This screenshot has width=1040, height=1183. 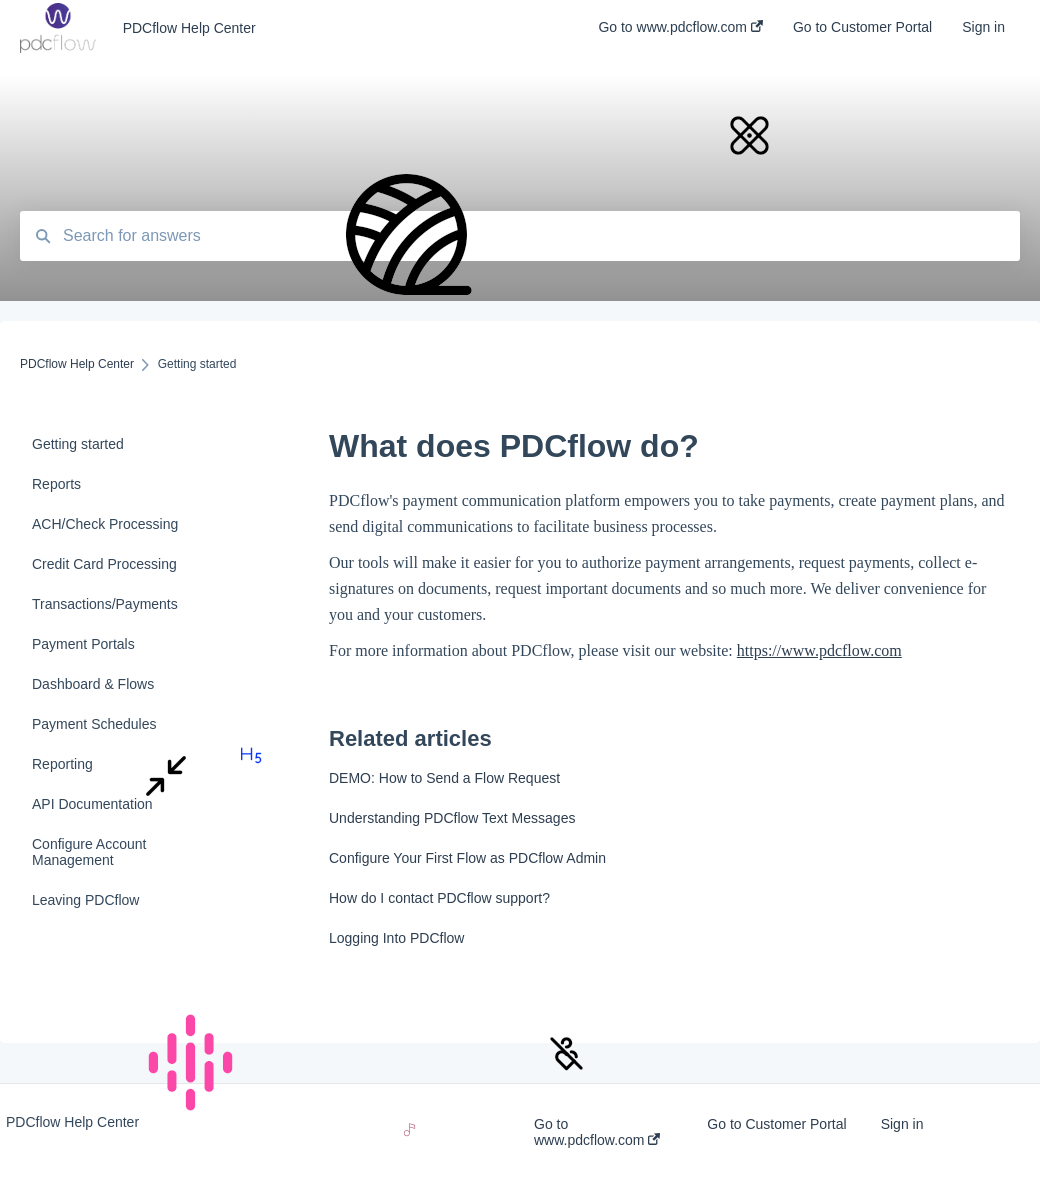 I want to click on disable empathy or emotional response features, so click(x=566, y=1053).